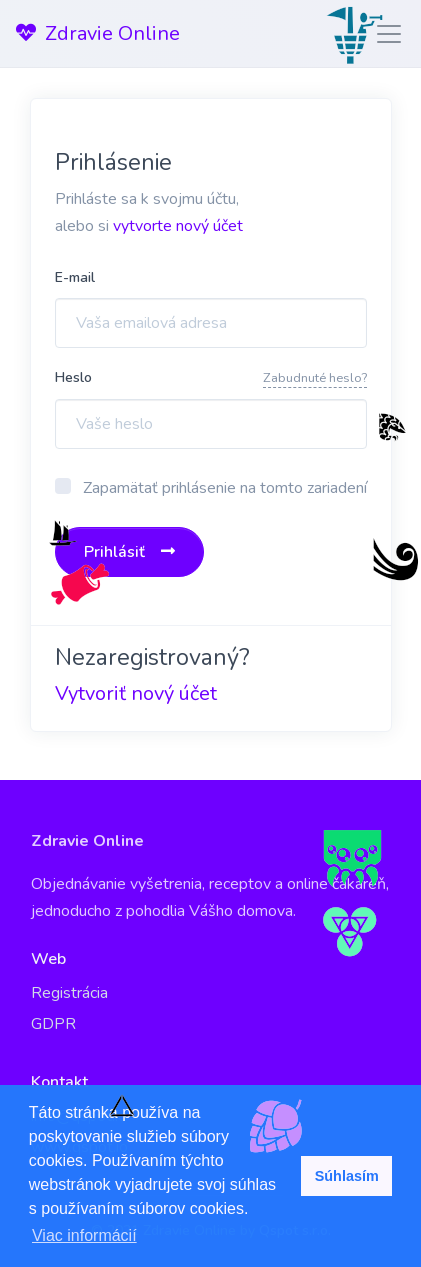 The height and width of the screenshot is (1267, 421). Describe the element at coordinates (393, 427) in the screenshot. I see `pangolin character or creature icon` at that location.